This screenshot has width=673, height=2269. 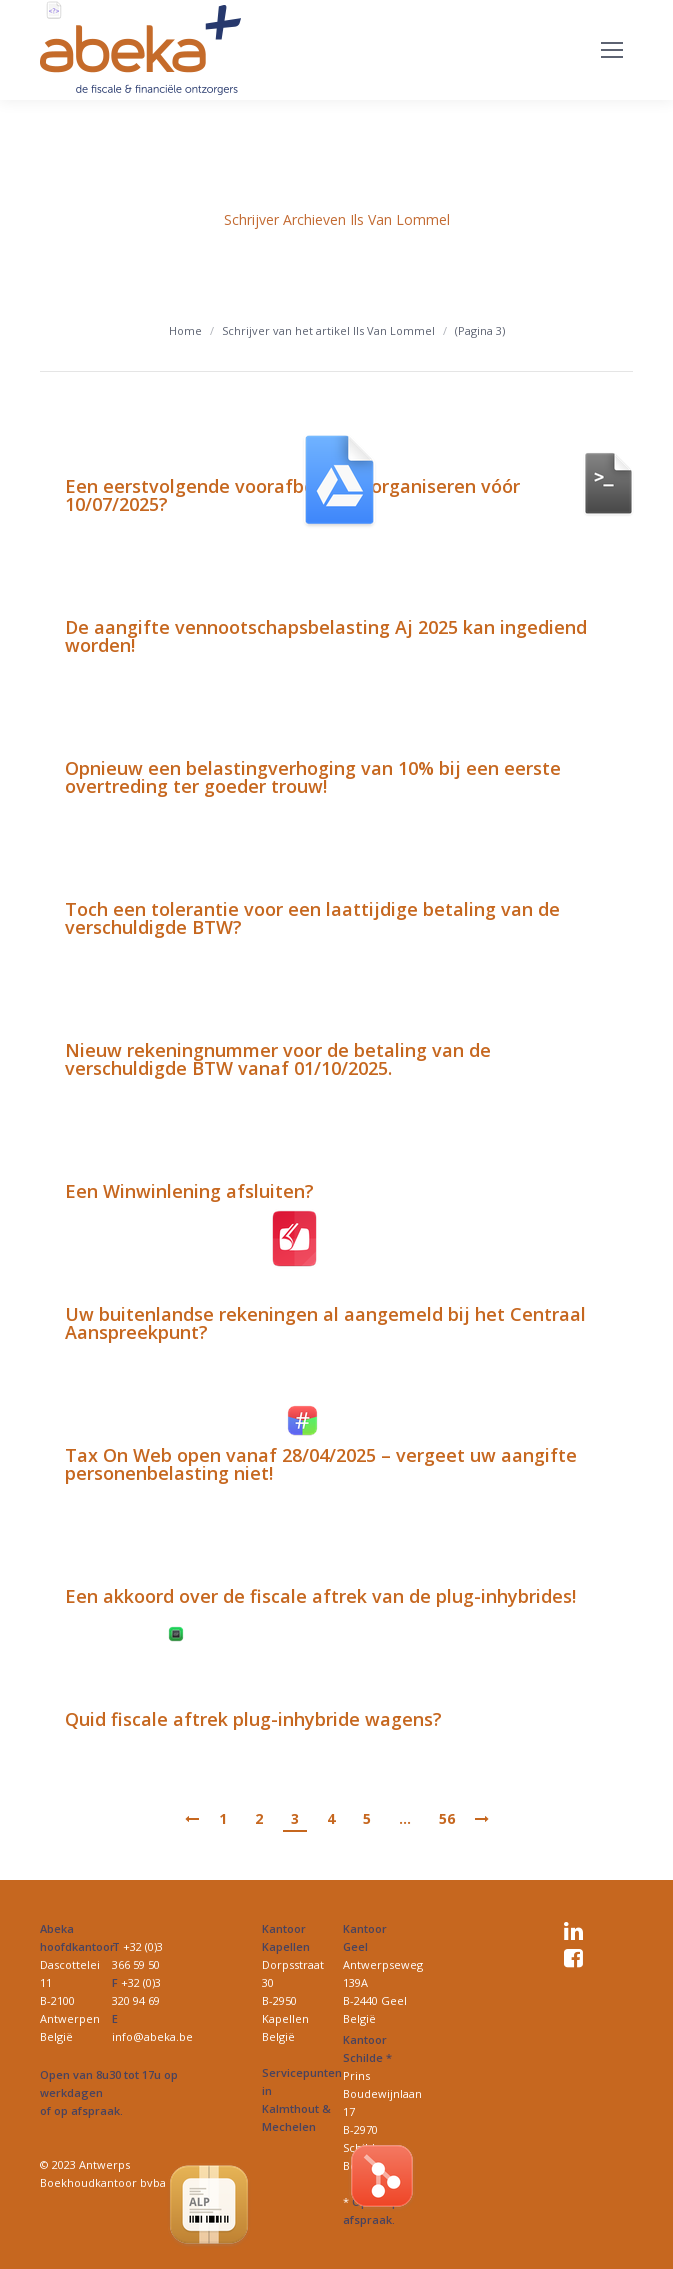 I want to click on configure git version control settings, so click(x=382, y=2177).